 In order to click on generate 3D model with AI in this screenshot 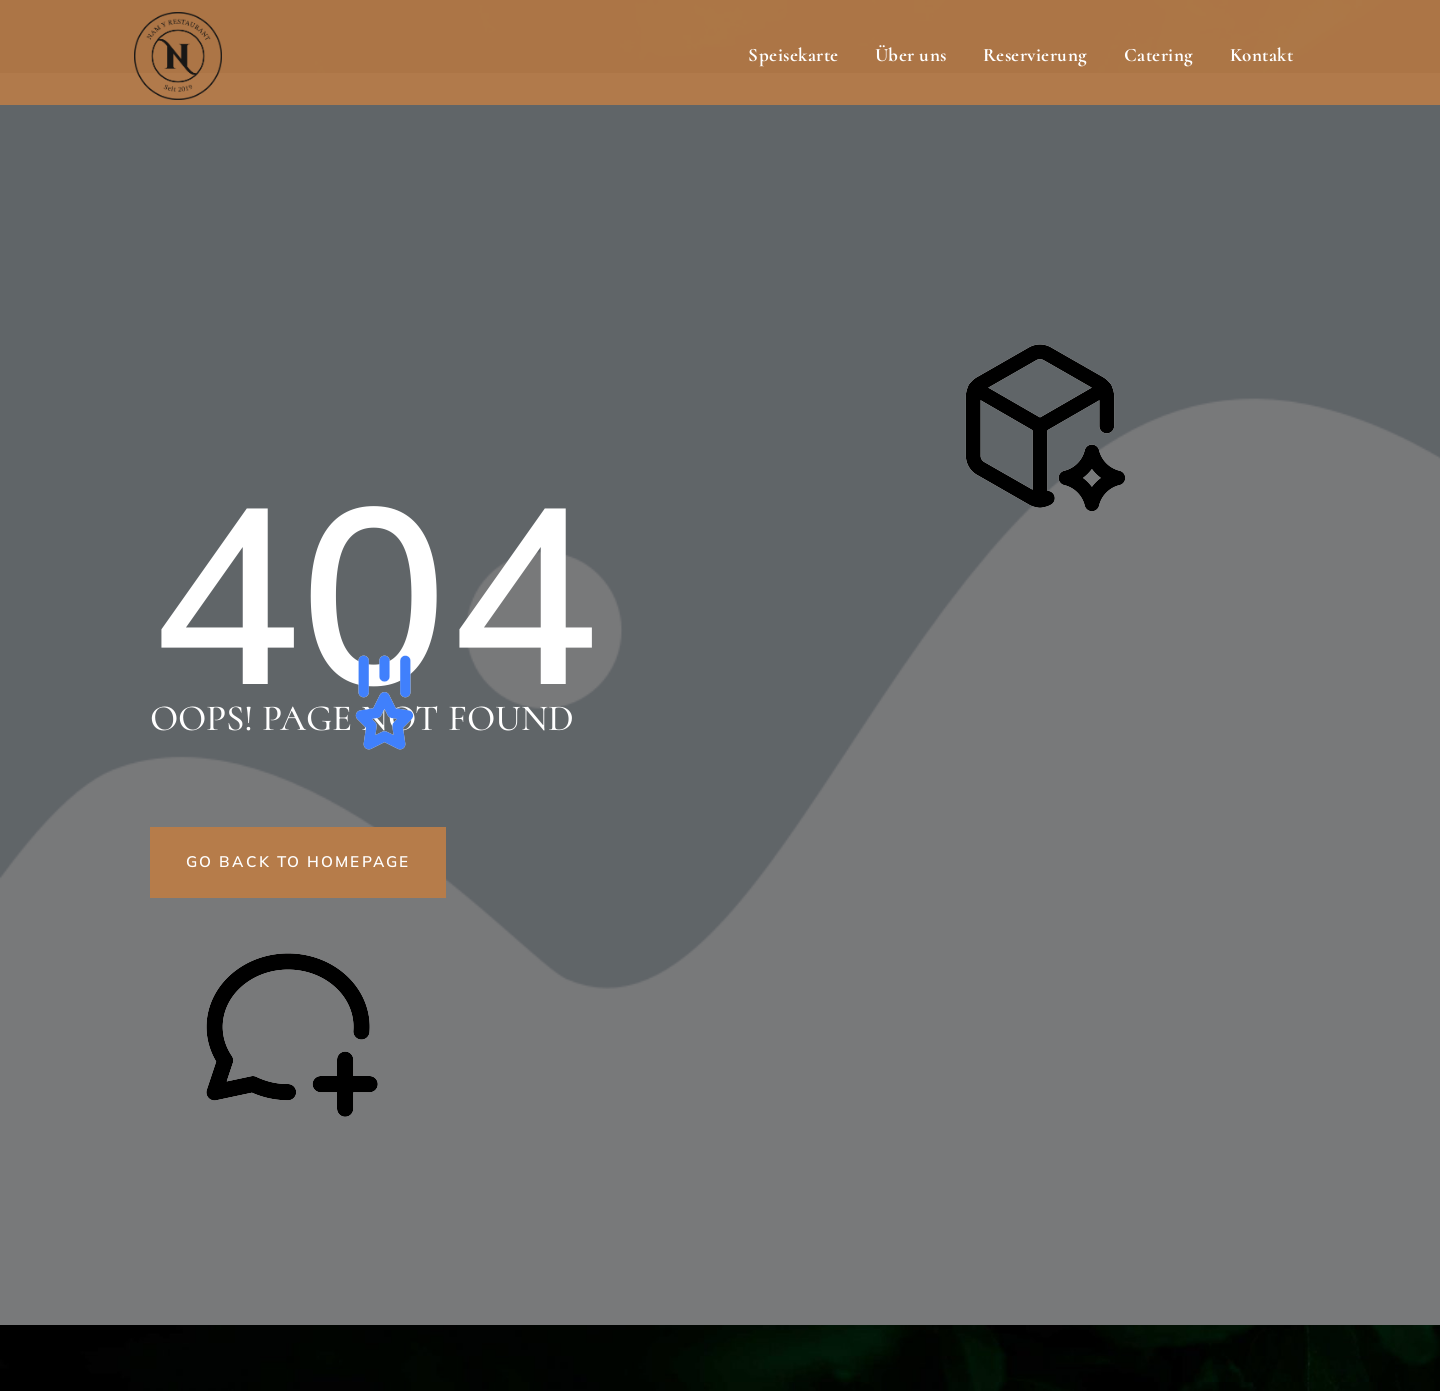, I will do `click(1040, 426)`.